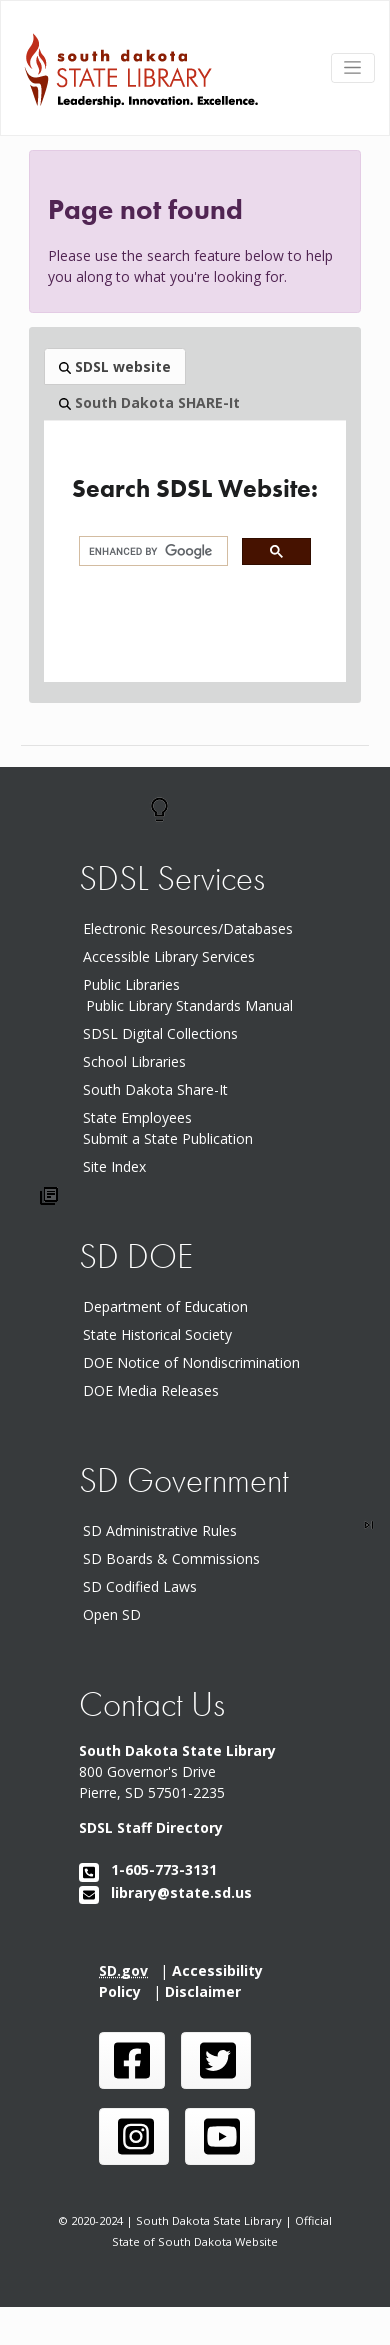 This screenshot has width=390, height=2345. I want to click on access tips or suggestions, so click(159, 809).